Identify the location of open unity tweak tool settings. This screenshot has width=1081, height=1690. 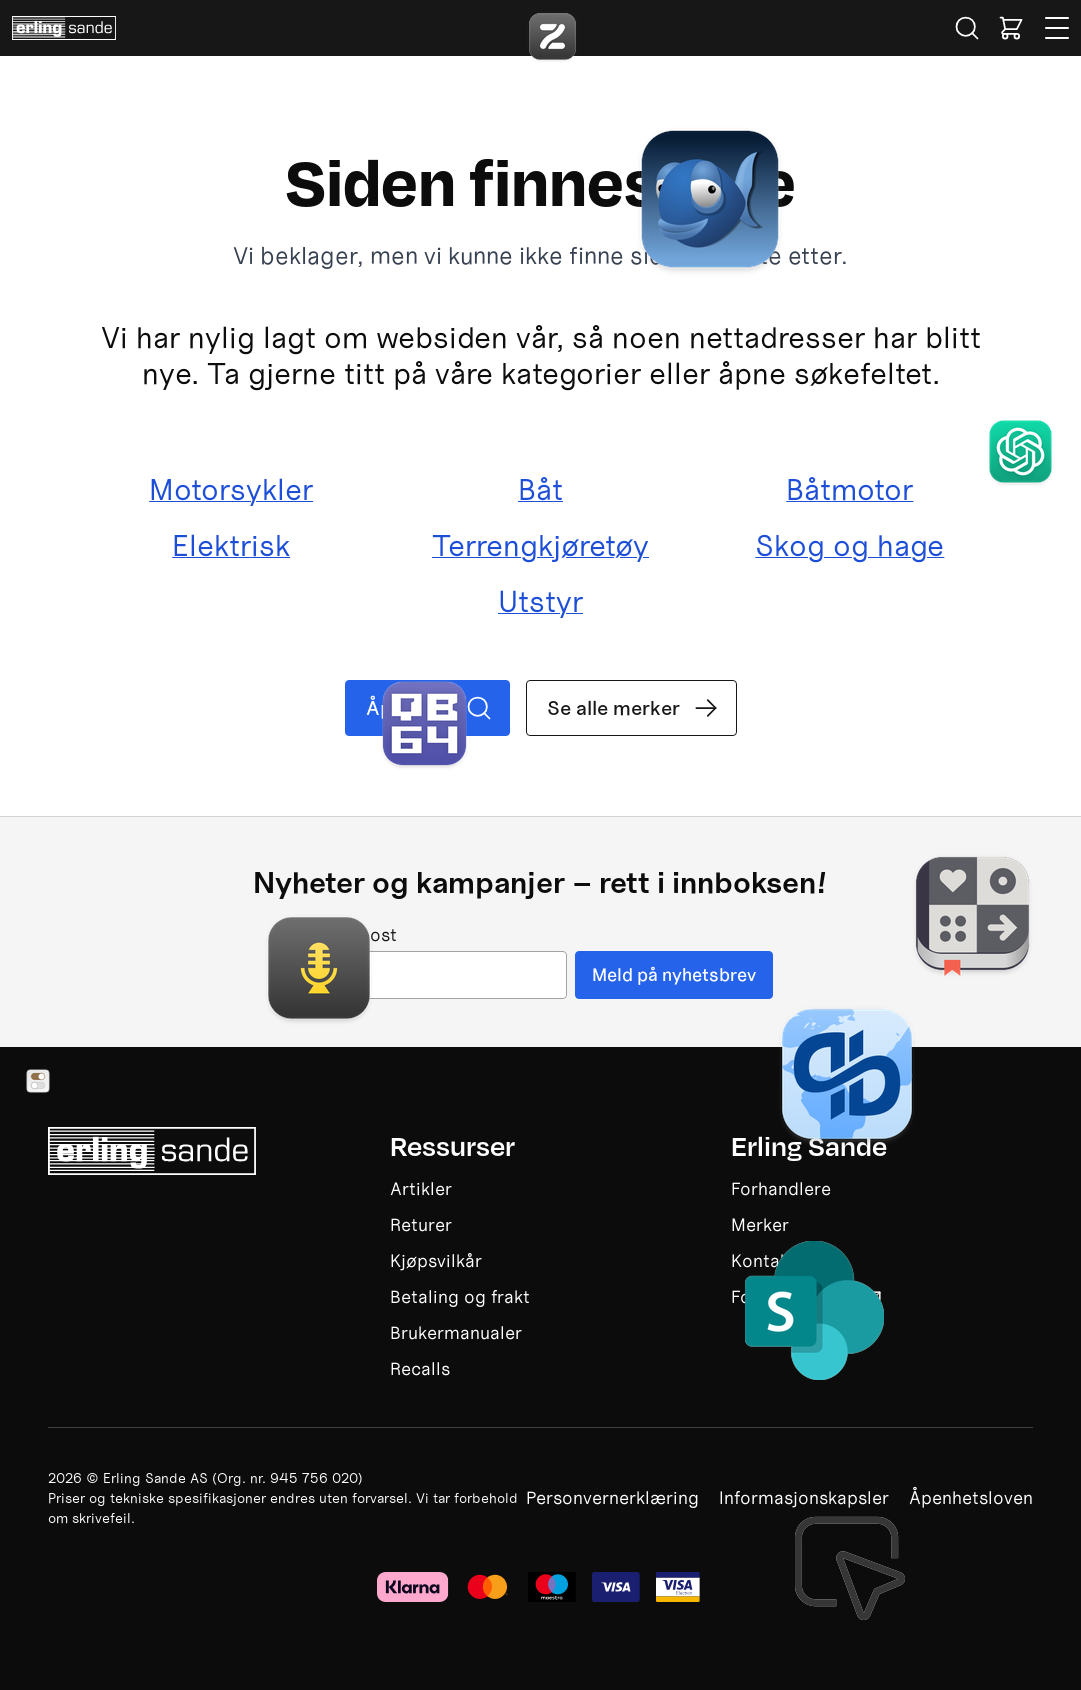
(38, 1081).